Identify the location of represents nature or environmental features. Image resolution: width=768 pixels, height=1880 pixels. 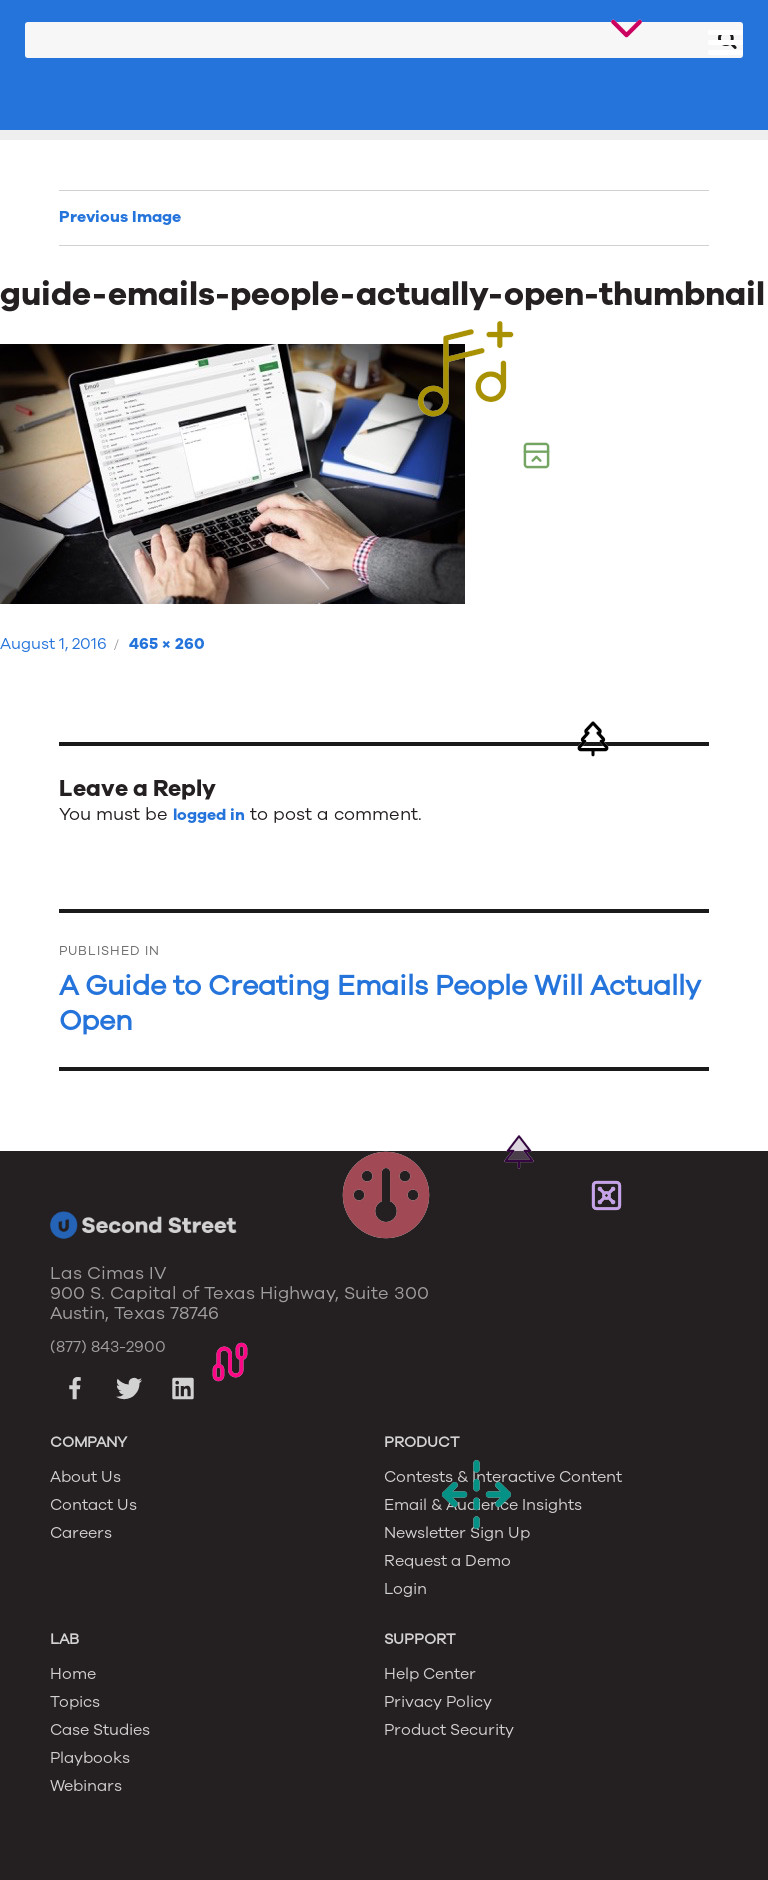
(519, 1152).